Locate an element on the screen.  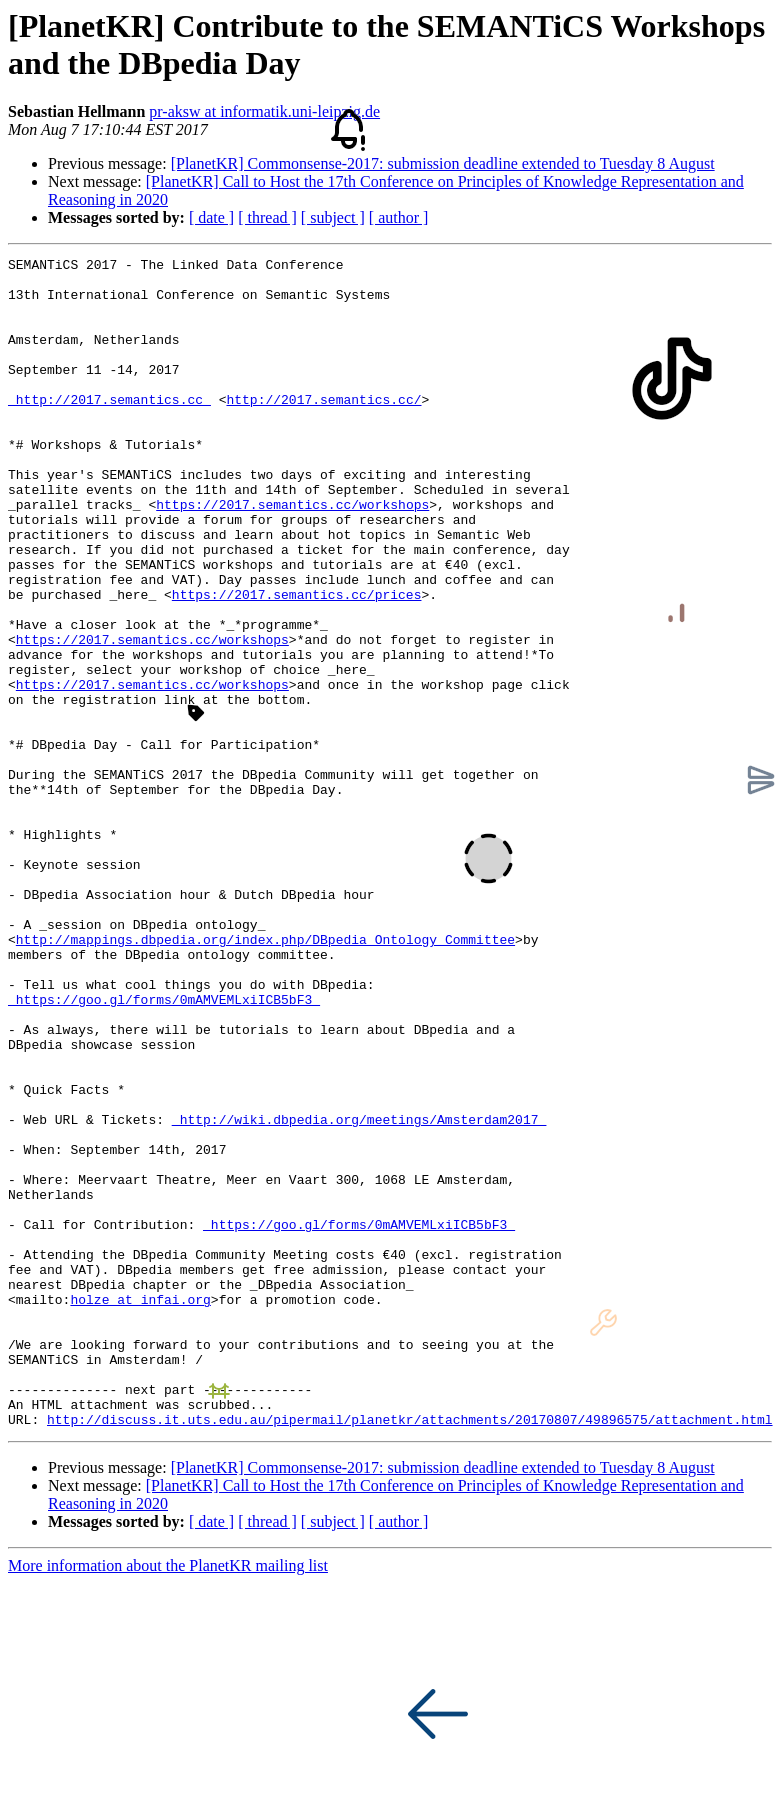
indicates loading or processing in progress is located at coordinates (488, 858).